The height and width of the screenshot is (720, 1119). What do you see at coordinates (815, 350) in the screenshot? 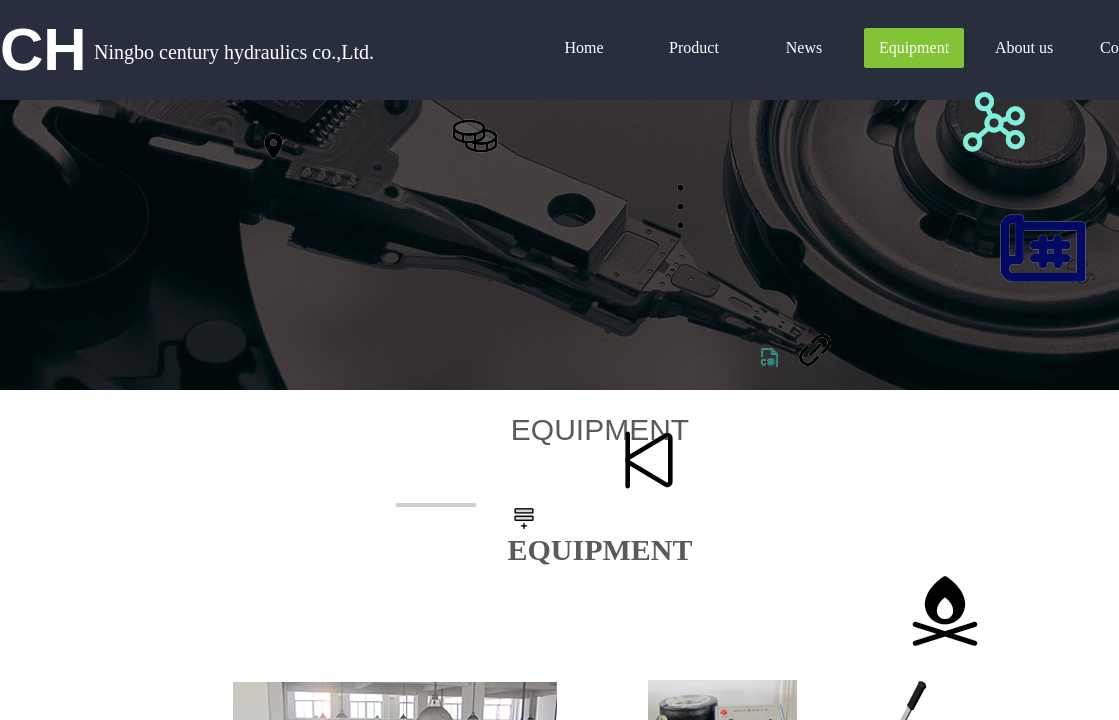
I see `copy or share a link` at bounding box center [815, 350].